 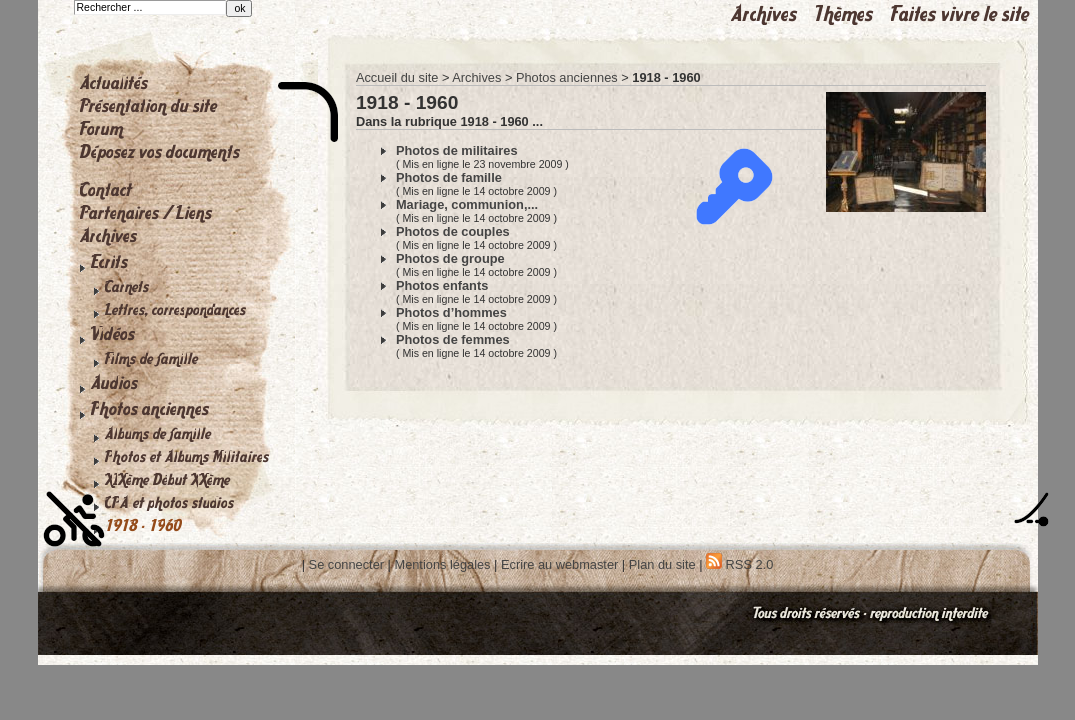 What do you see at coordinates (308, 112) in the screenshot?
I see `set top-right corner radius` at bounding box center [308, 112].